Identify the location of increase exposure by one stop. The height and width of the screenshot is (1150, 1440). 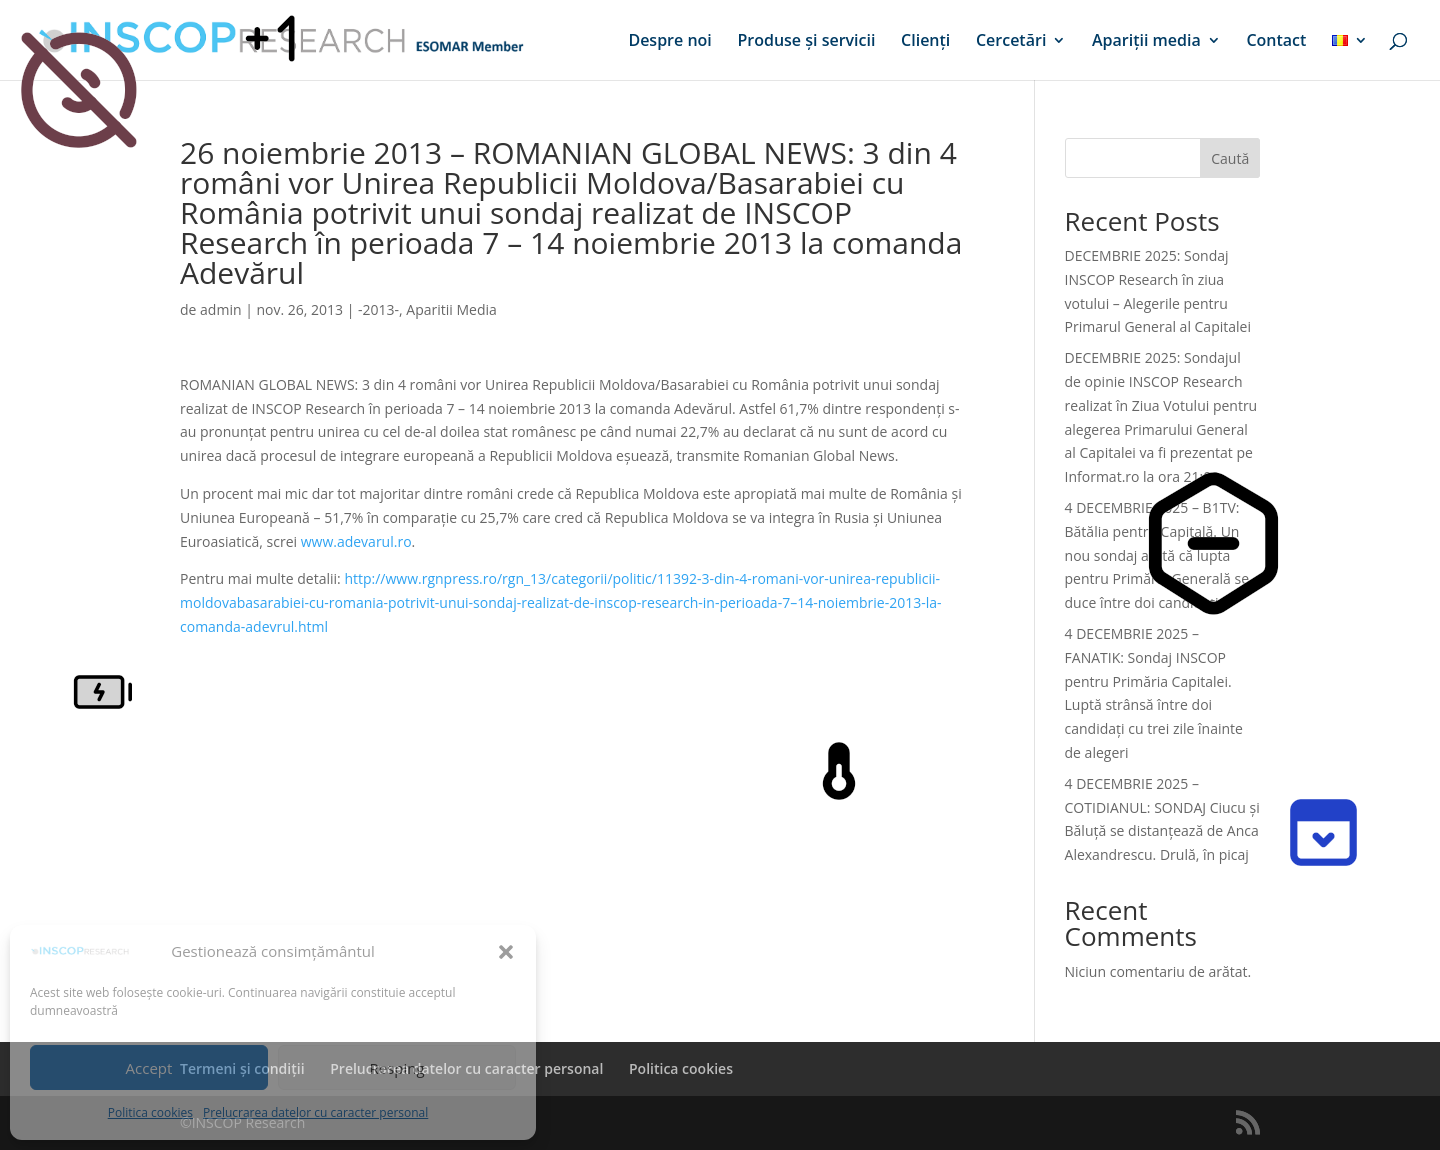
(274, 38).